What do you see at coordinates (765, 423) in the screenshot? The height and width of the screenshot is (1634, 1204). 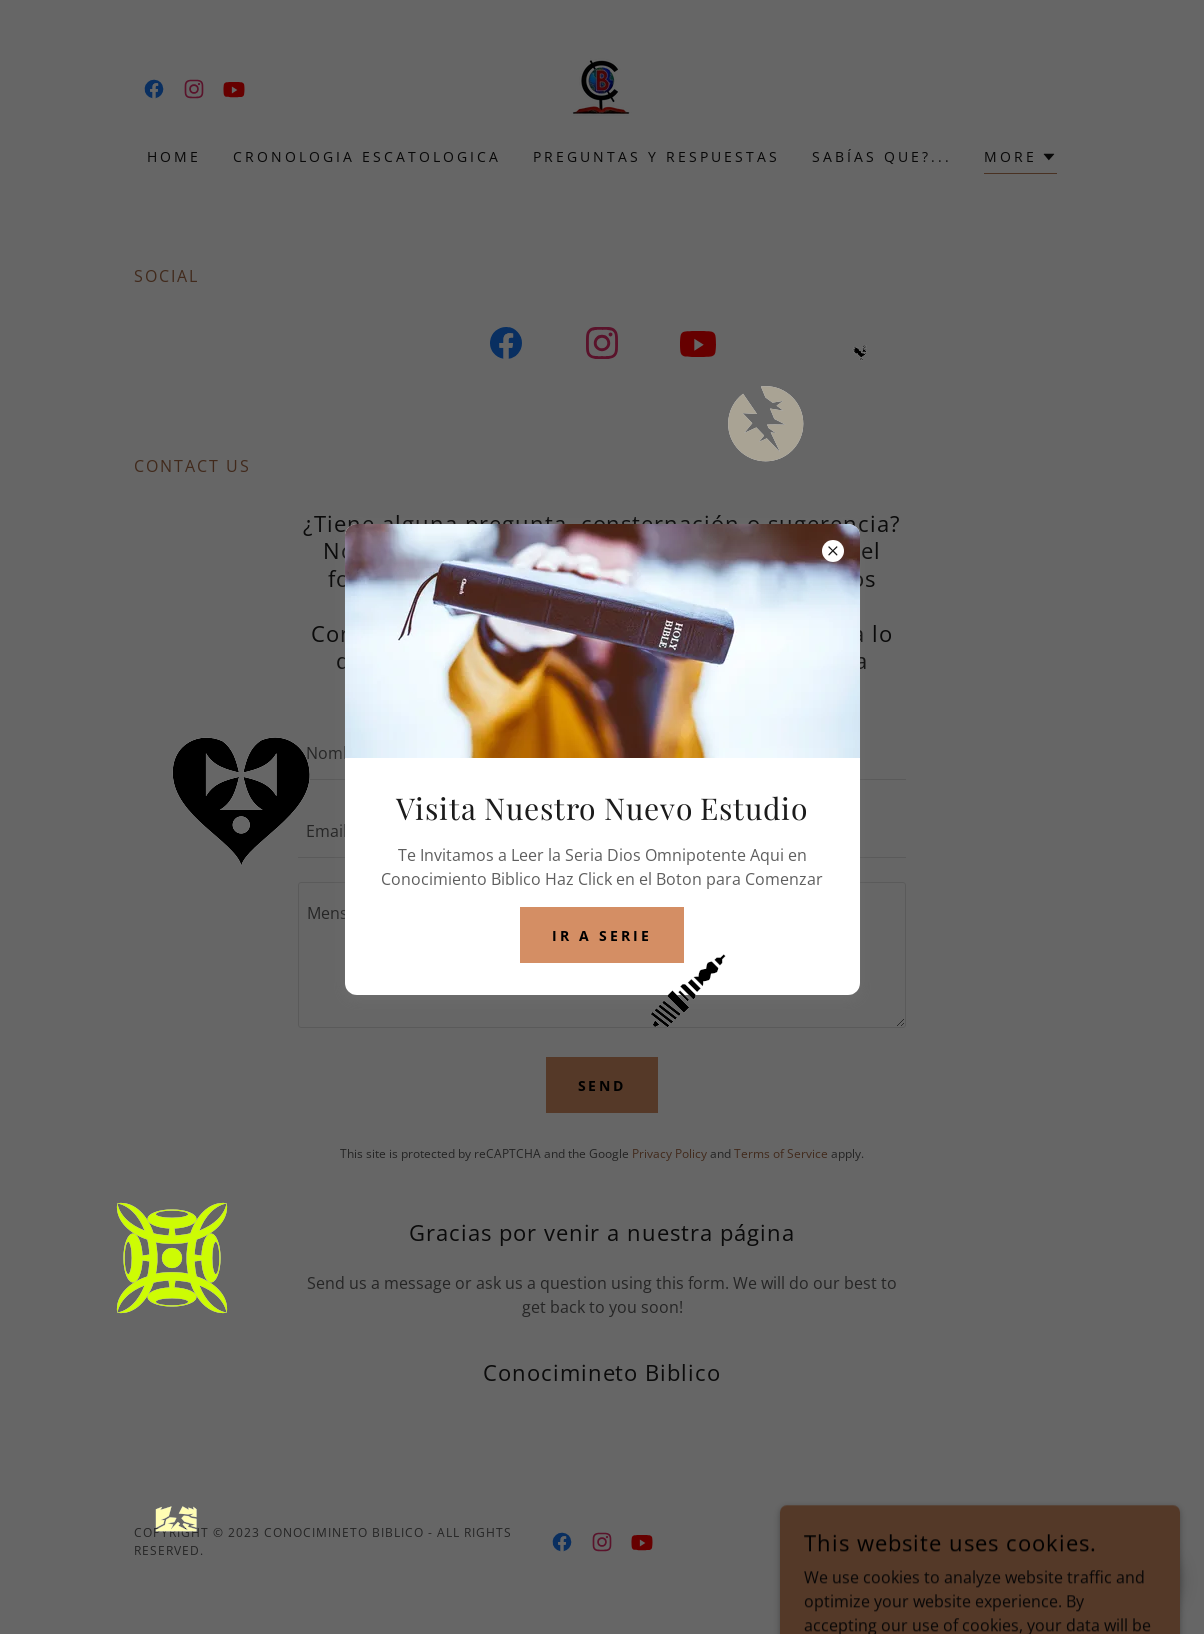 I see `indicates corrupted or damaged disc media` at bounding box center [765, 423].